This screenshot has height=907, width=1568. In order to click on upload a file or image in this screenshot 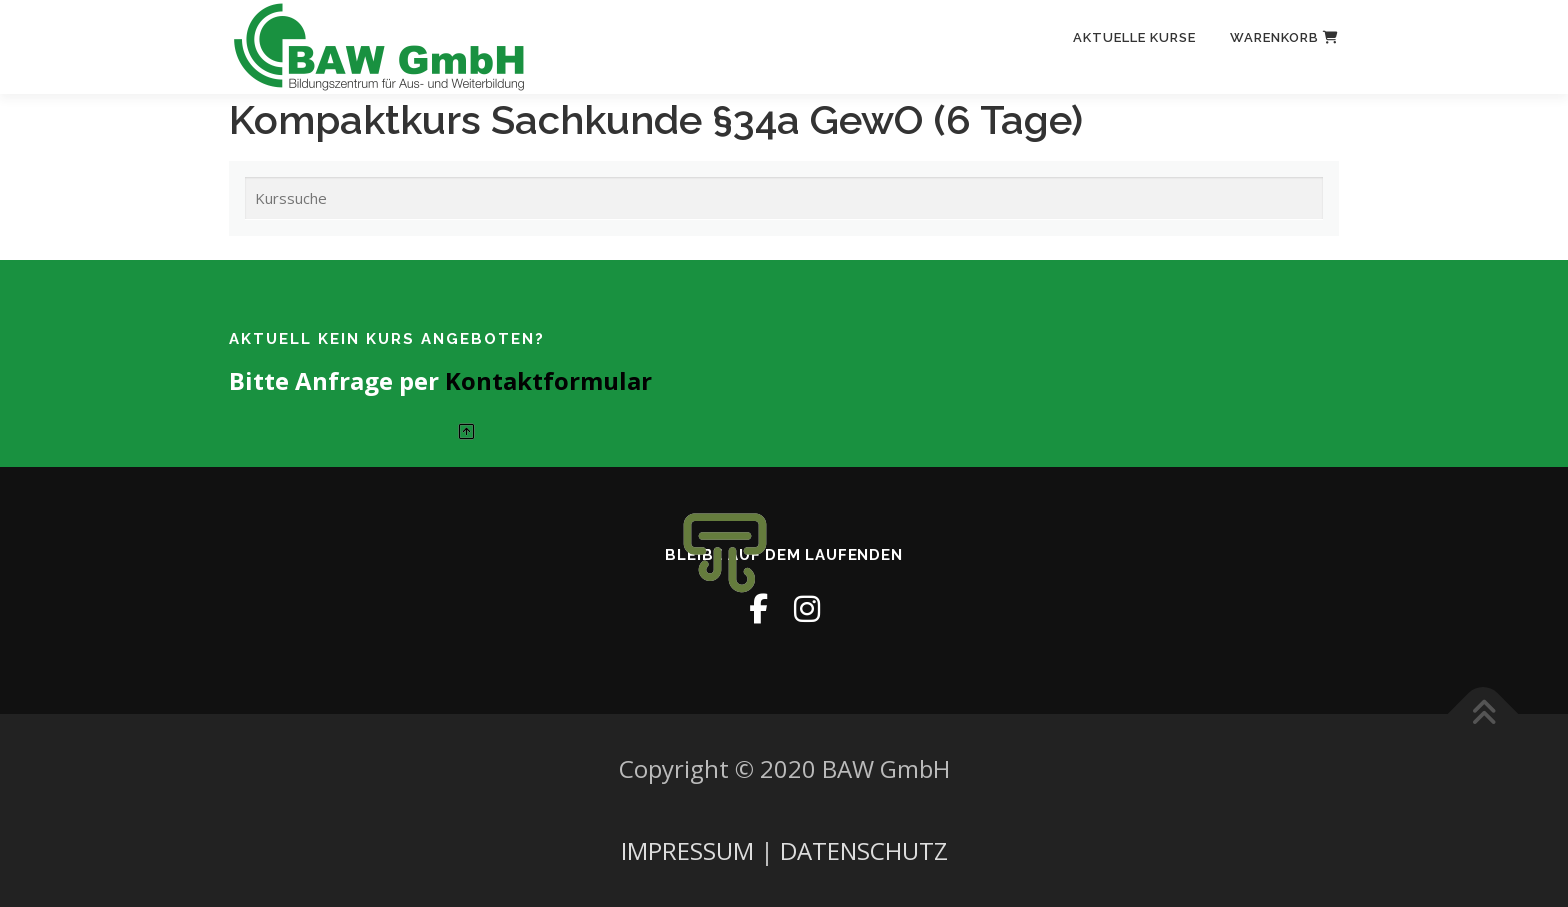, I will do `click(466, 431)`.